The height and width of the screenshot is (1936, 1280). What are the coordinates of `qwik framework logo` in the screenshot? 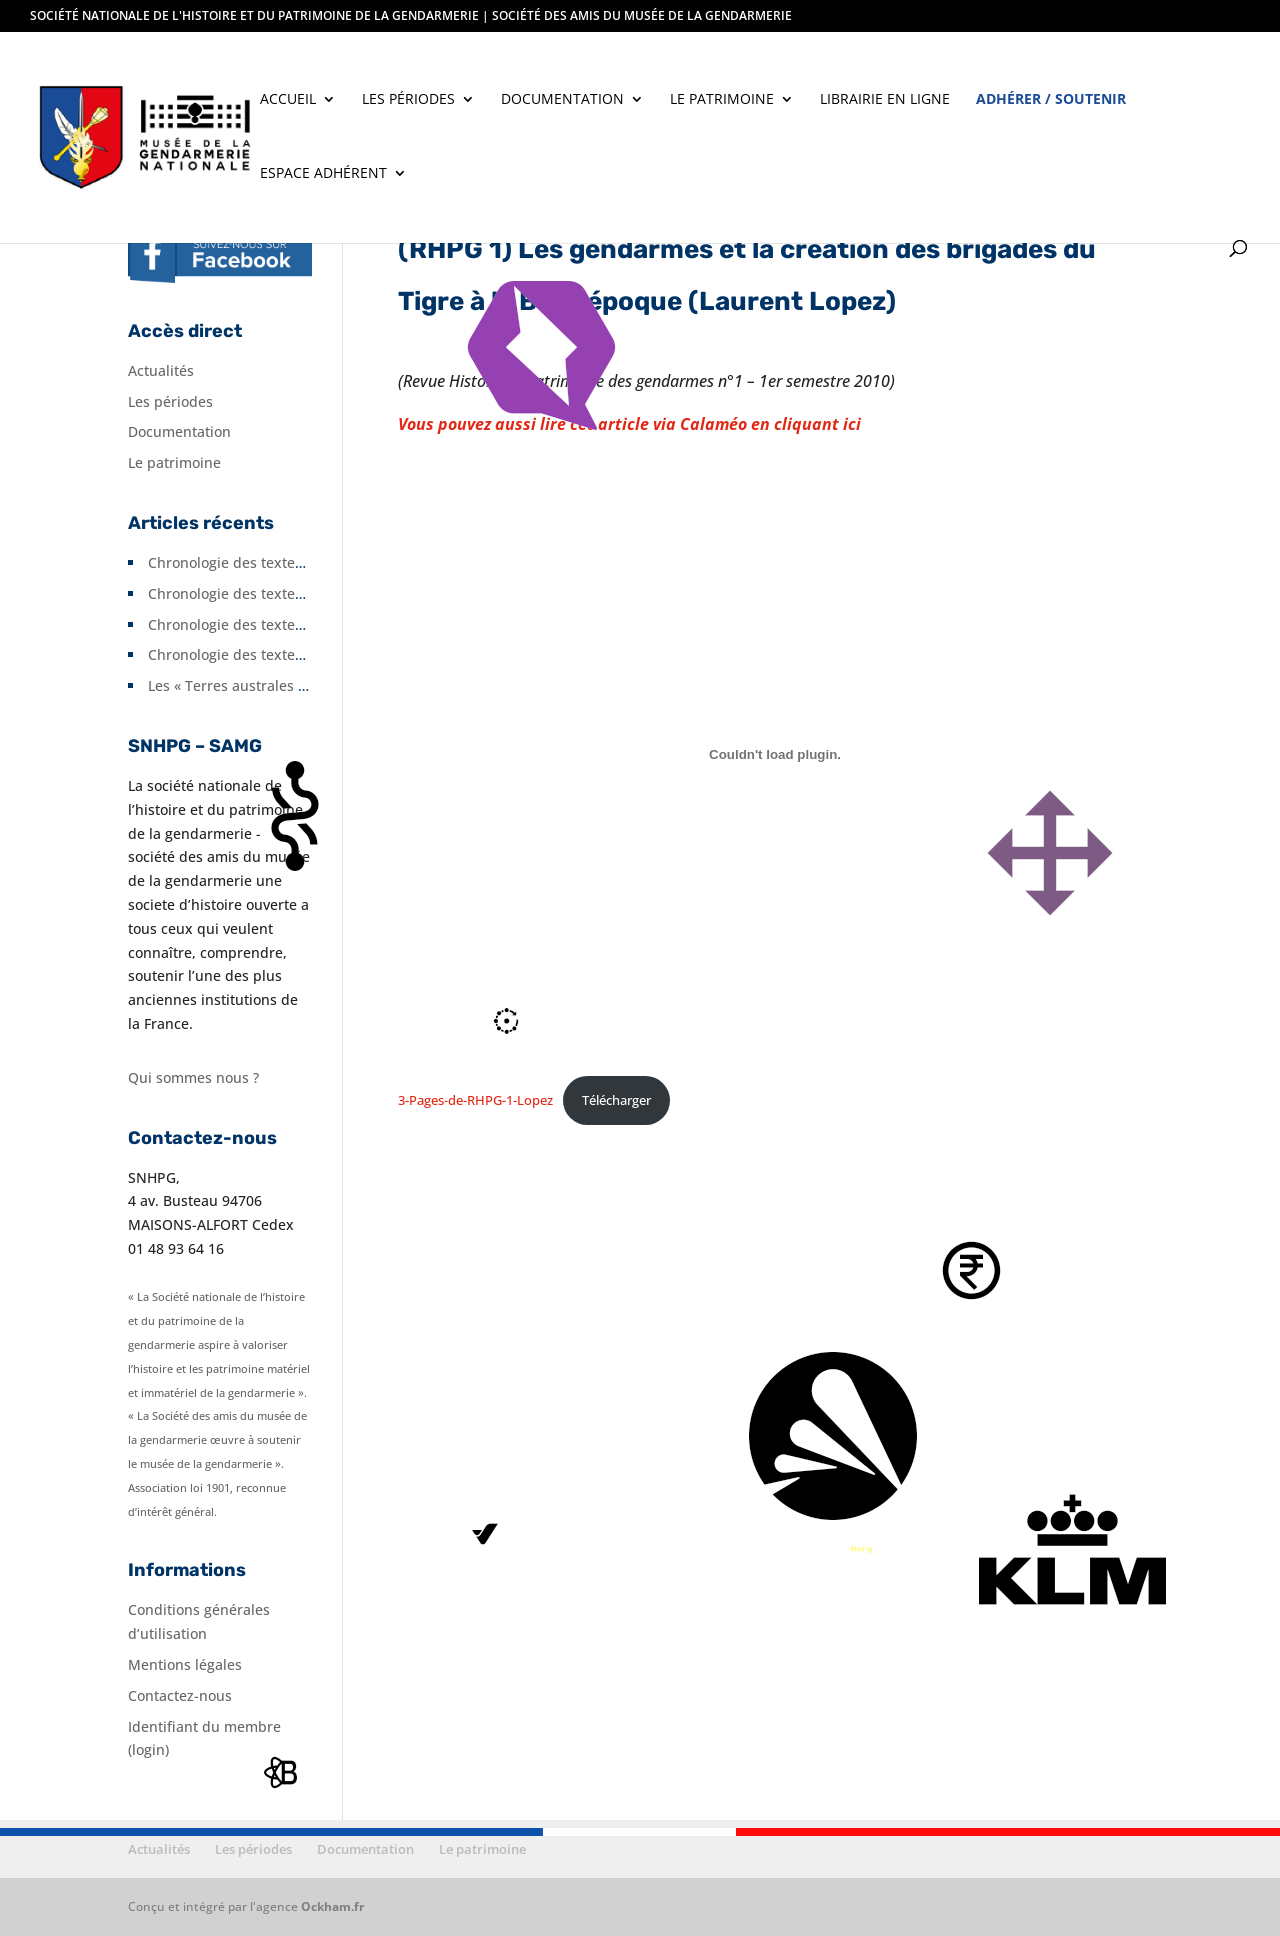 It's located at (541, 355).